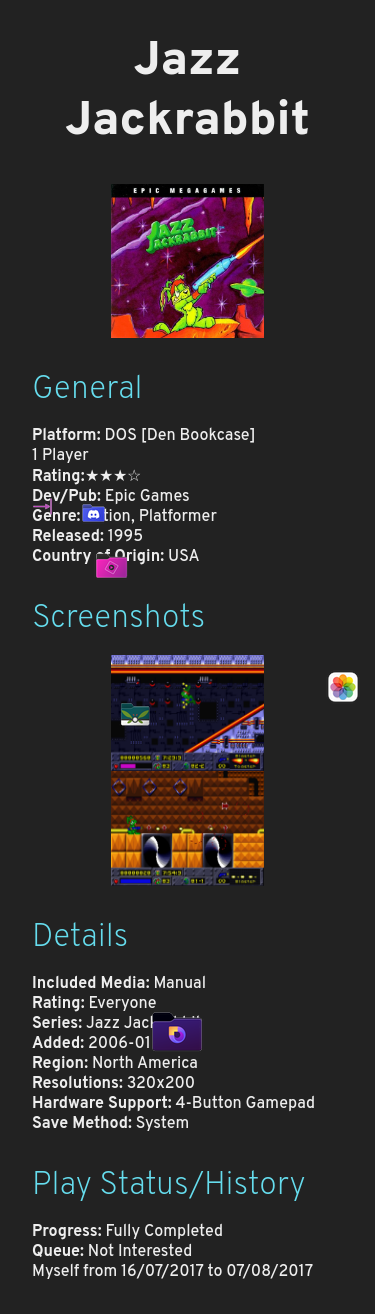 Image resolution: width=375 pixels, height=1314 pixels. I want to click on open folder containing pokémon park ball game files, so click(135, 715).